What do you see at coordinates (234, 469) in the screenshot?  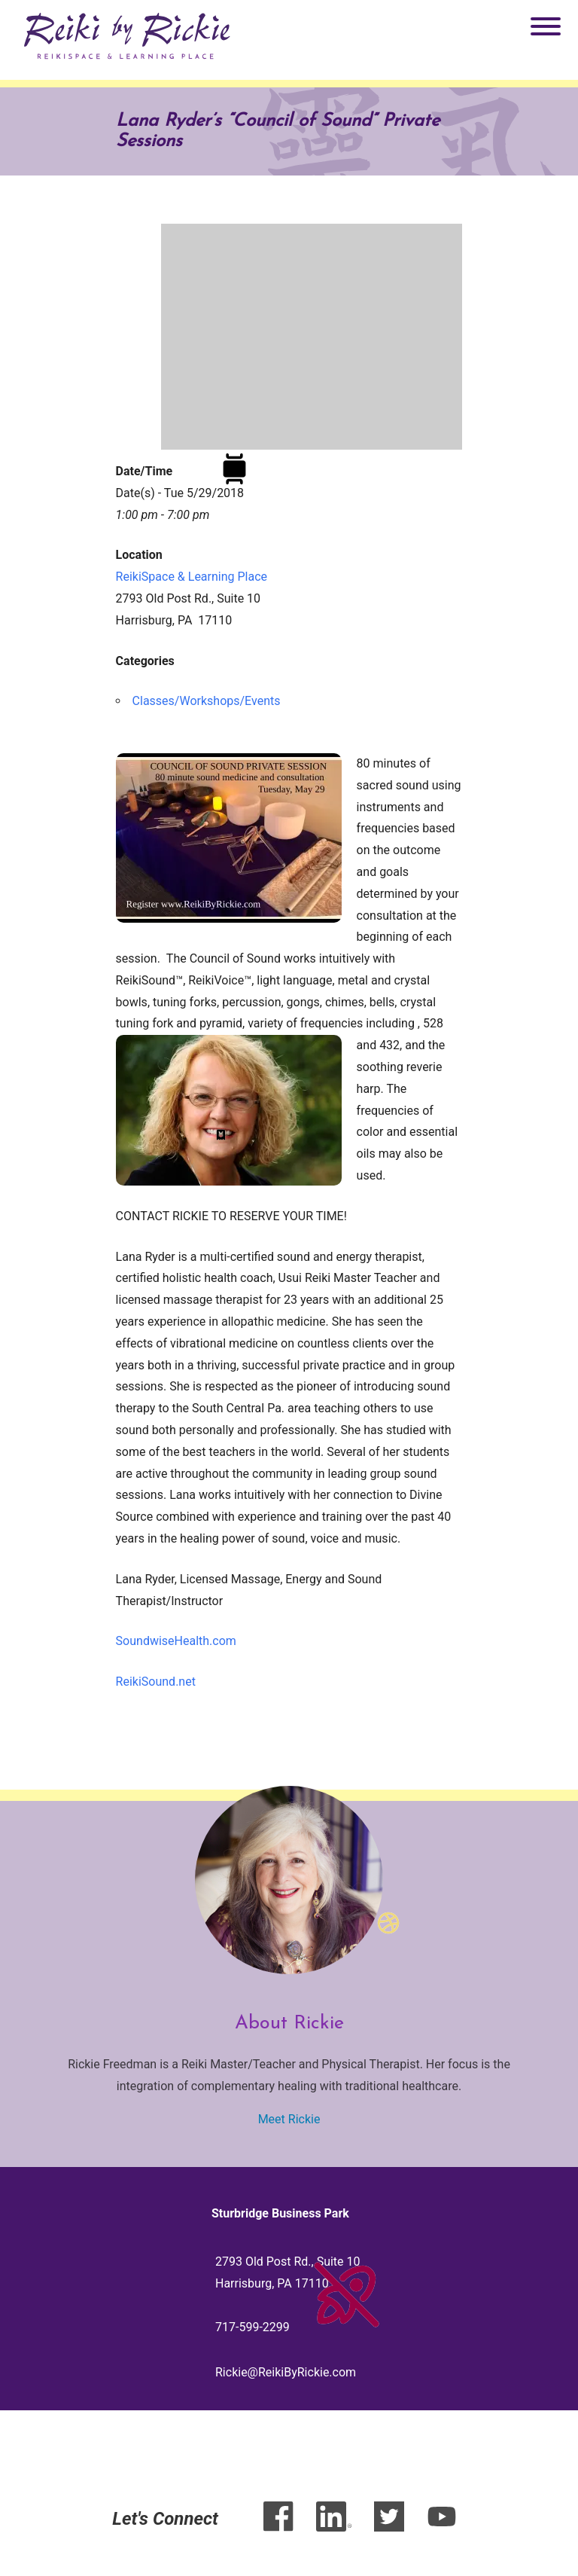 I see `scroll through vertical carousel content` at bounding box center [234, 469].